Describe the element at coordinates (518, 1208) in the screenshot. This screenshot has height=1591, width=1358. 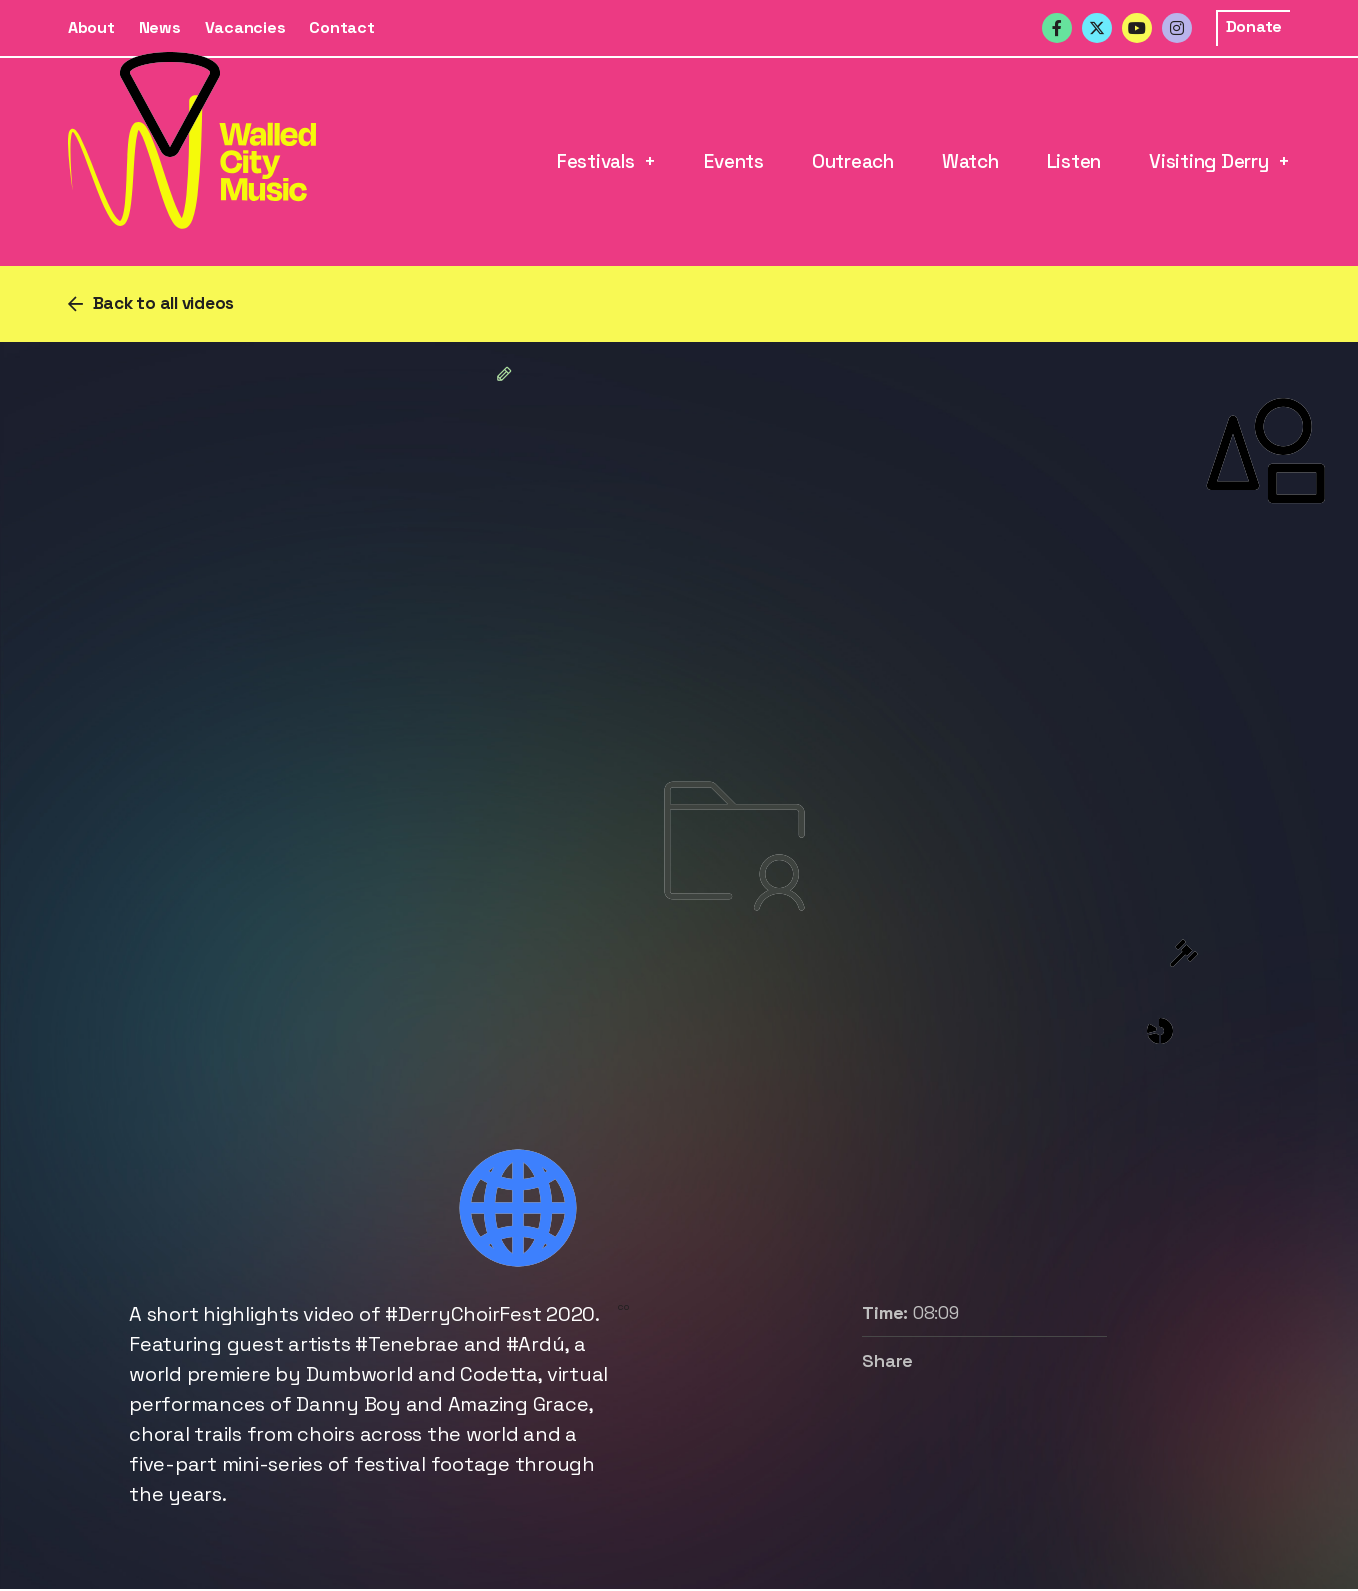
I see `switch to global or worldwide view` at that location.